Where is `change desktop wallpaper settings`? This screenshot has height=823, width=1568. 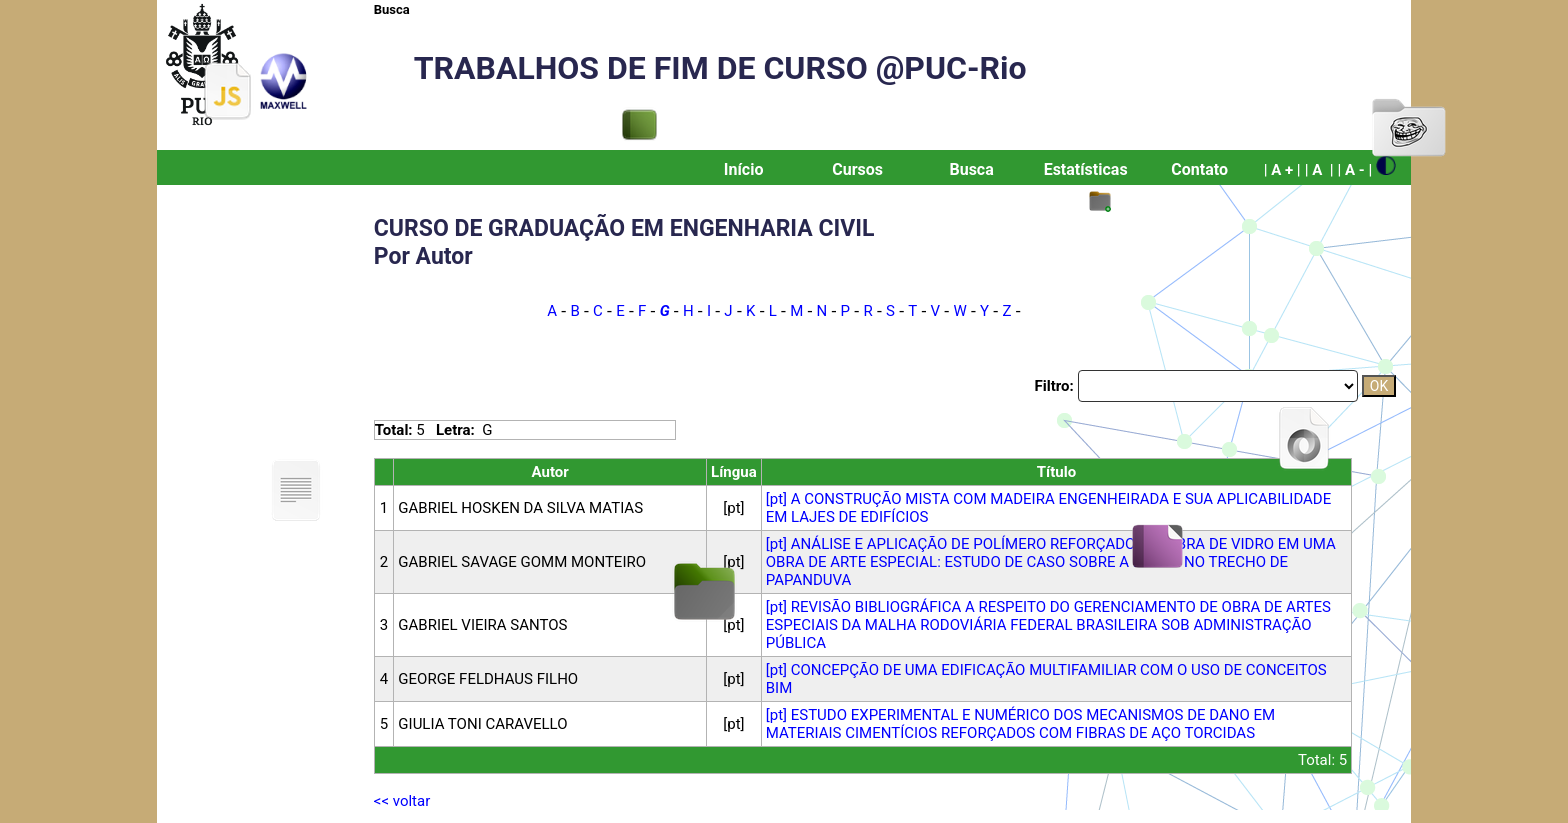 change desktop wallpaper settings is located at coordinates (1157, 544).